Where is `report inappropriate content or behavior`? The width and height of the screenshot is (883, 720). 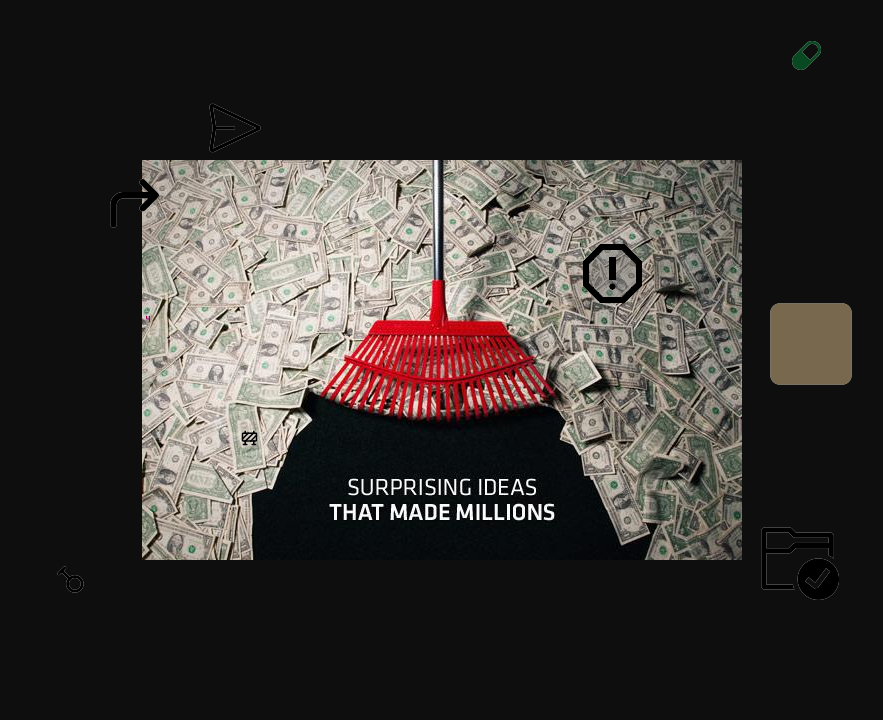 report inappropriate content or behavior is located at coordinates (612, 273).